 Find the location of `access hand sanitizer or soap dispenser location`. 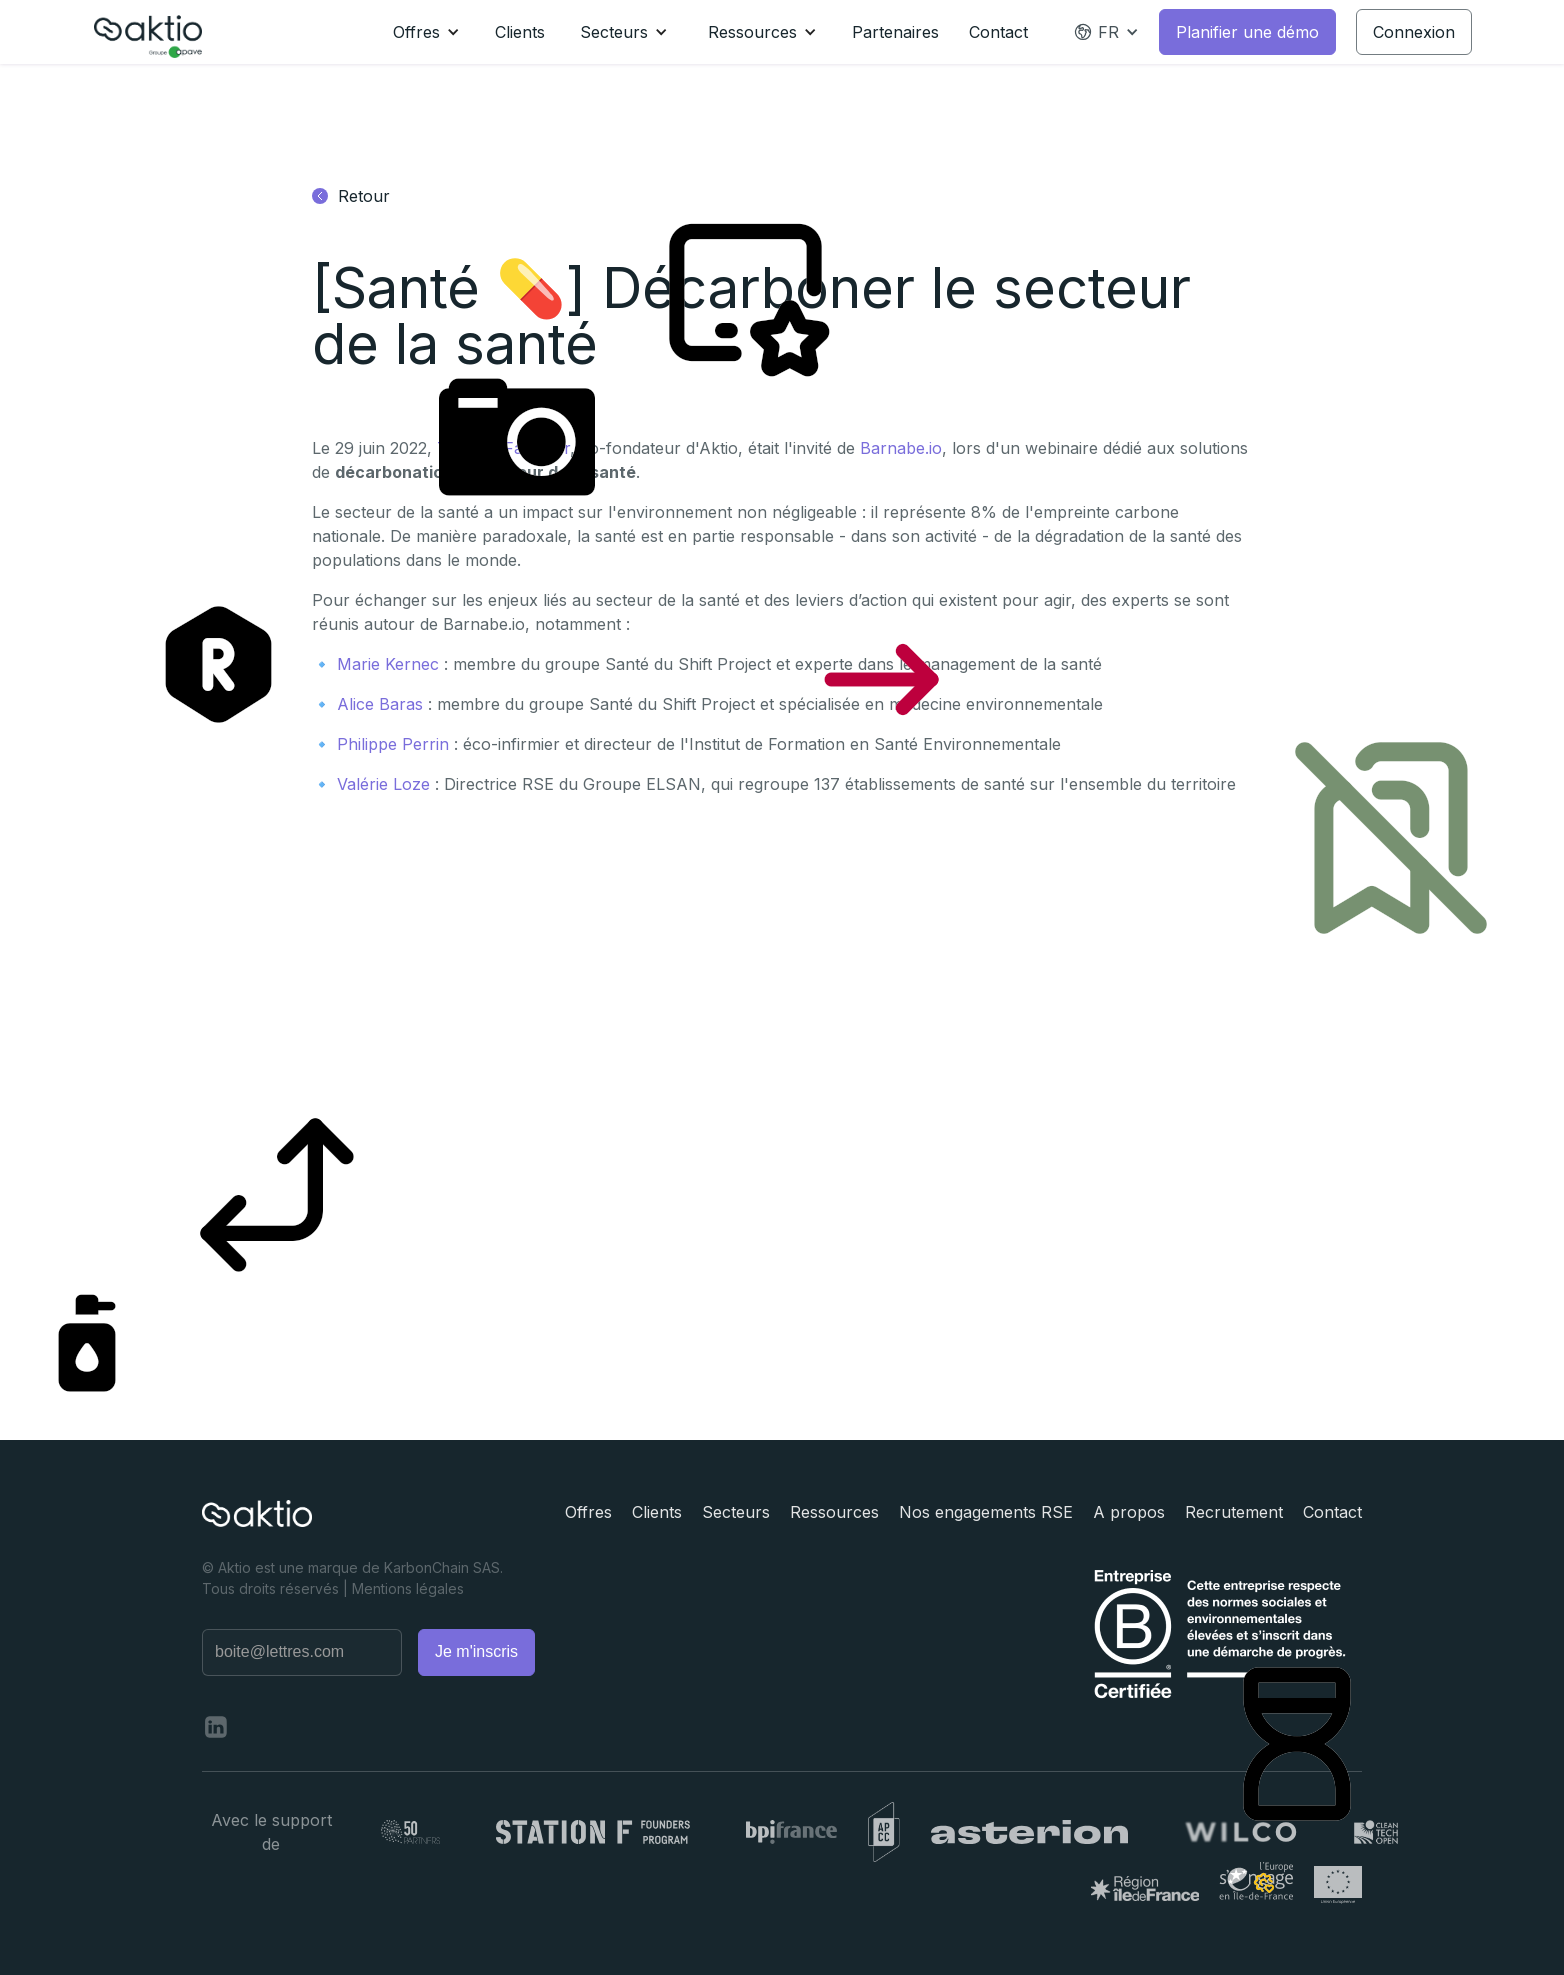

access hand sanitizer or soap dispenser location is located at coordinates (87, 1346).